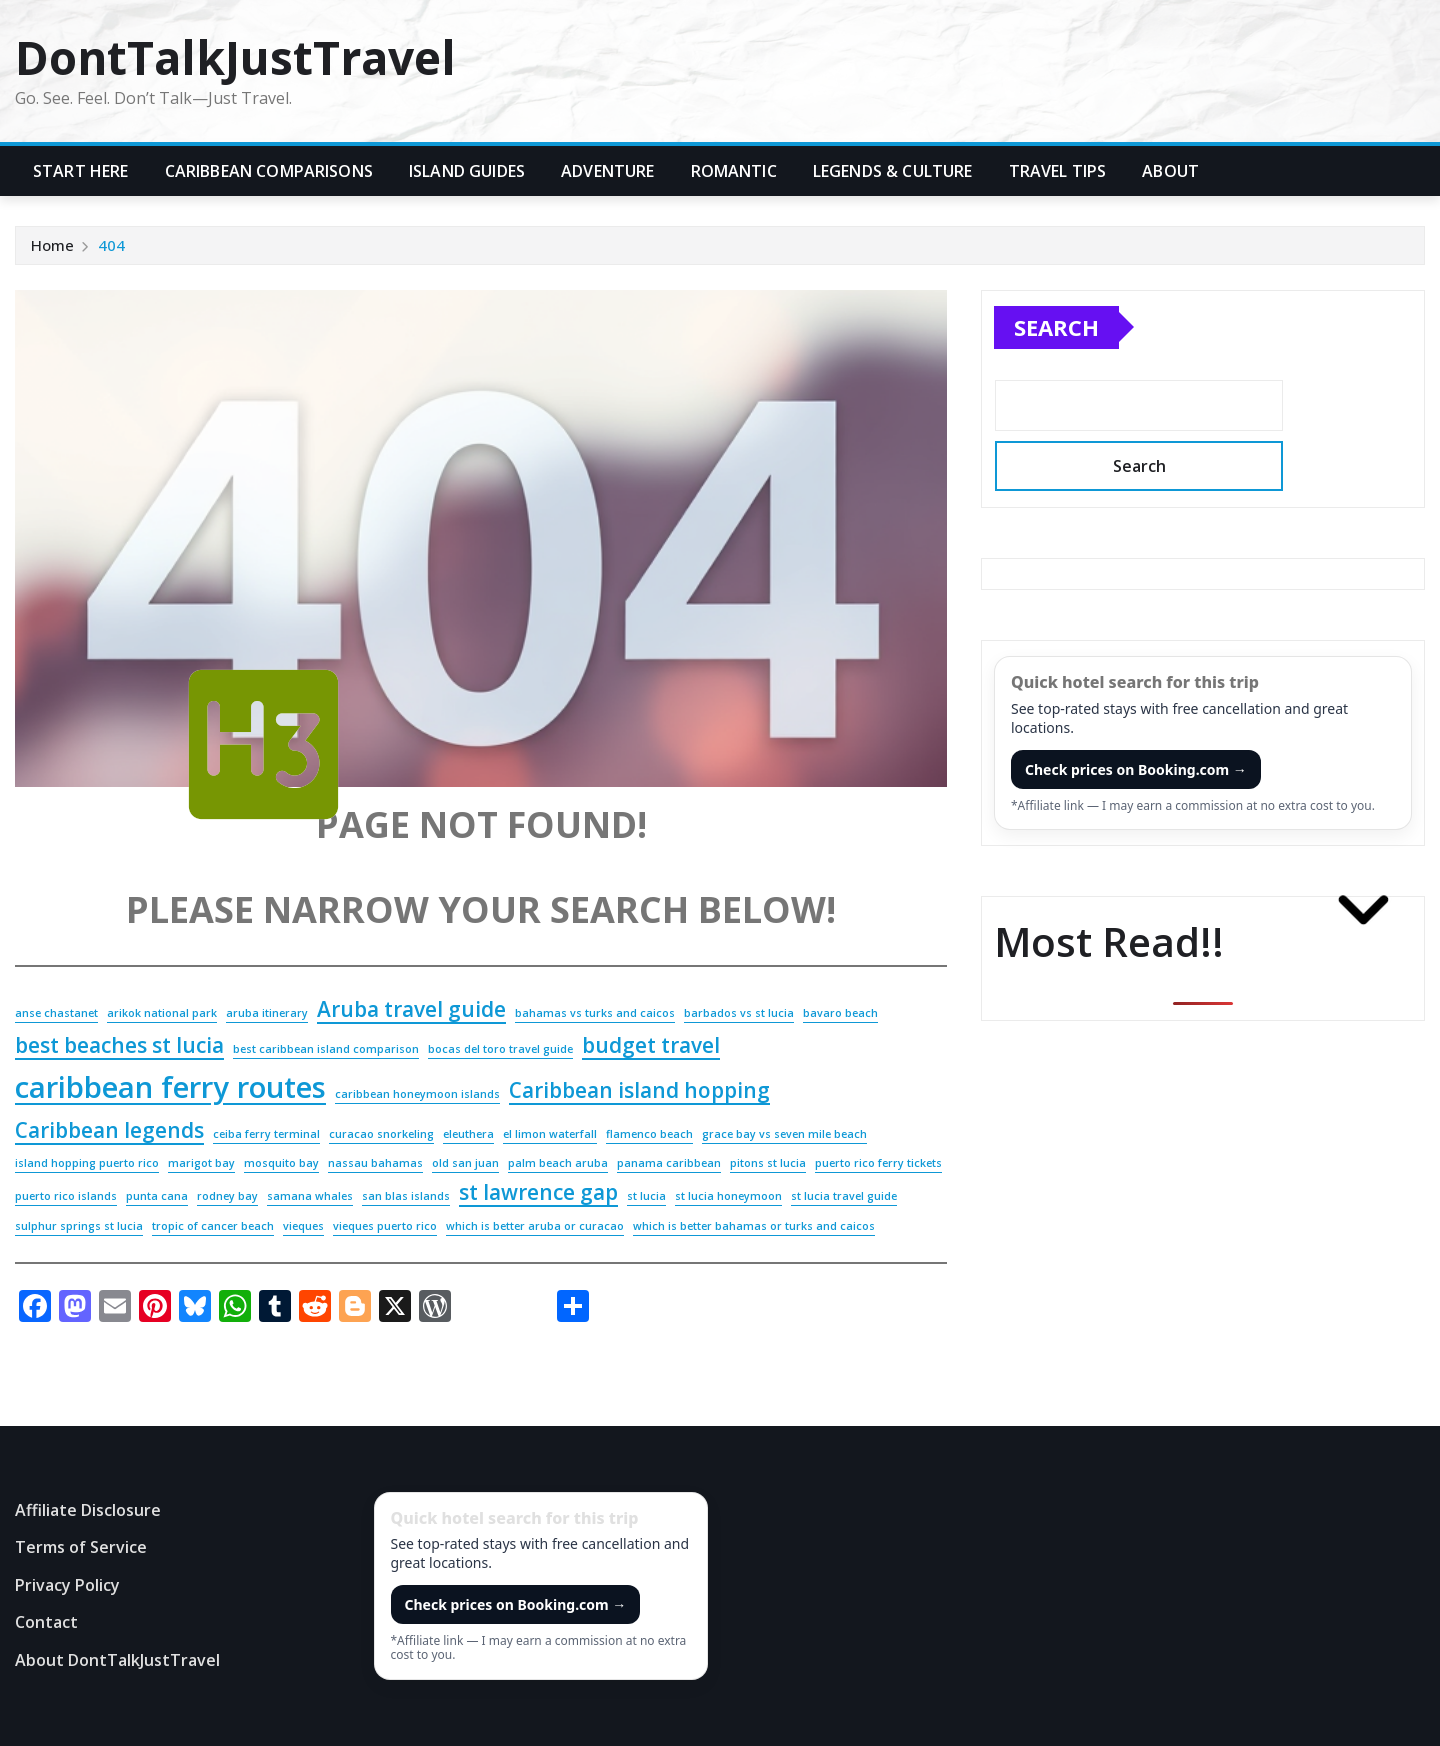 The image size is (1440, 1746). Describe the element at coordinates (263, 744) in the screenshot. I see `format text as heading level 3` at that location.